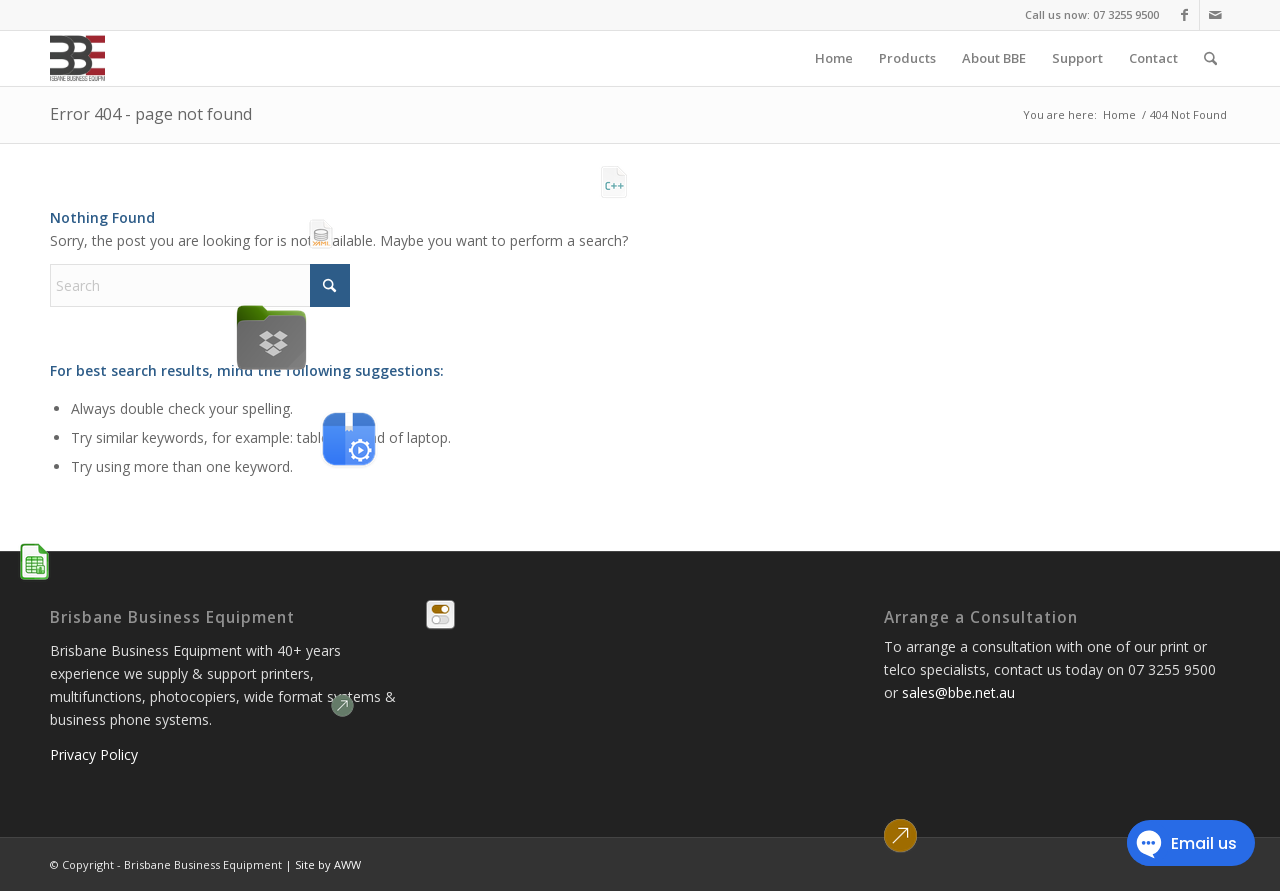 This screenshot has width=1280, height=891. What do you see at coordinates (349, 440) in the screenshot?
I see `manage software sources and repositories` at bounding box center [349, 440].